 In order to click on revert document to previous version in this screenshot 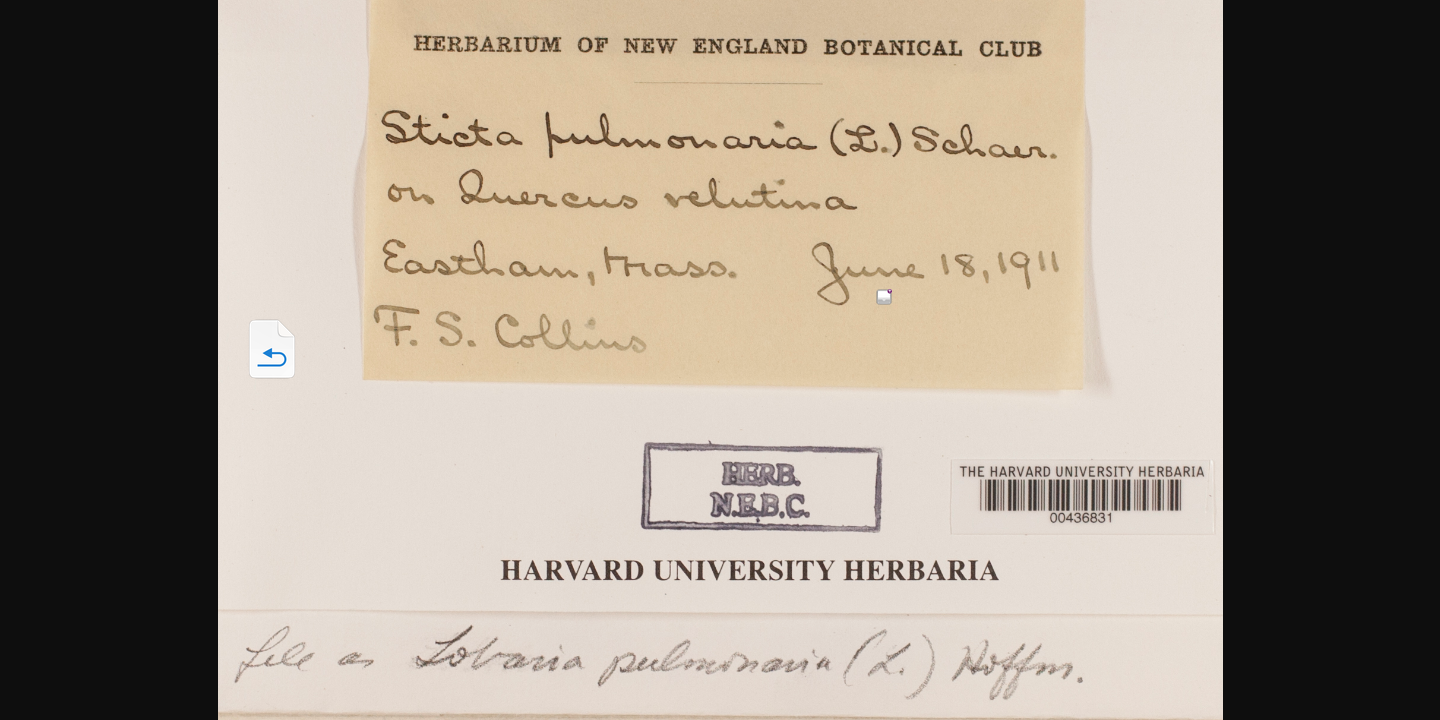, I will do `click(272, 349)`.